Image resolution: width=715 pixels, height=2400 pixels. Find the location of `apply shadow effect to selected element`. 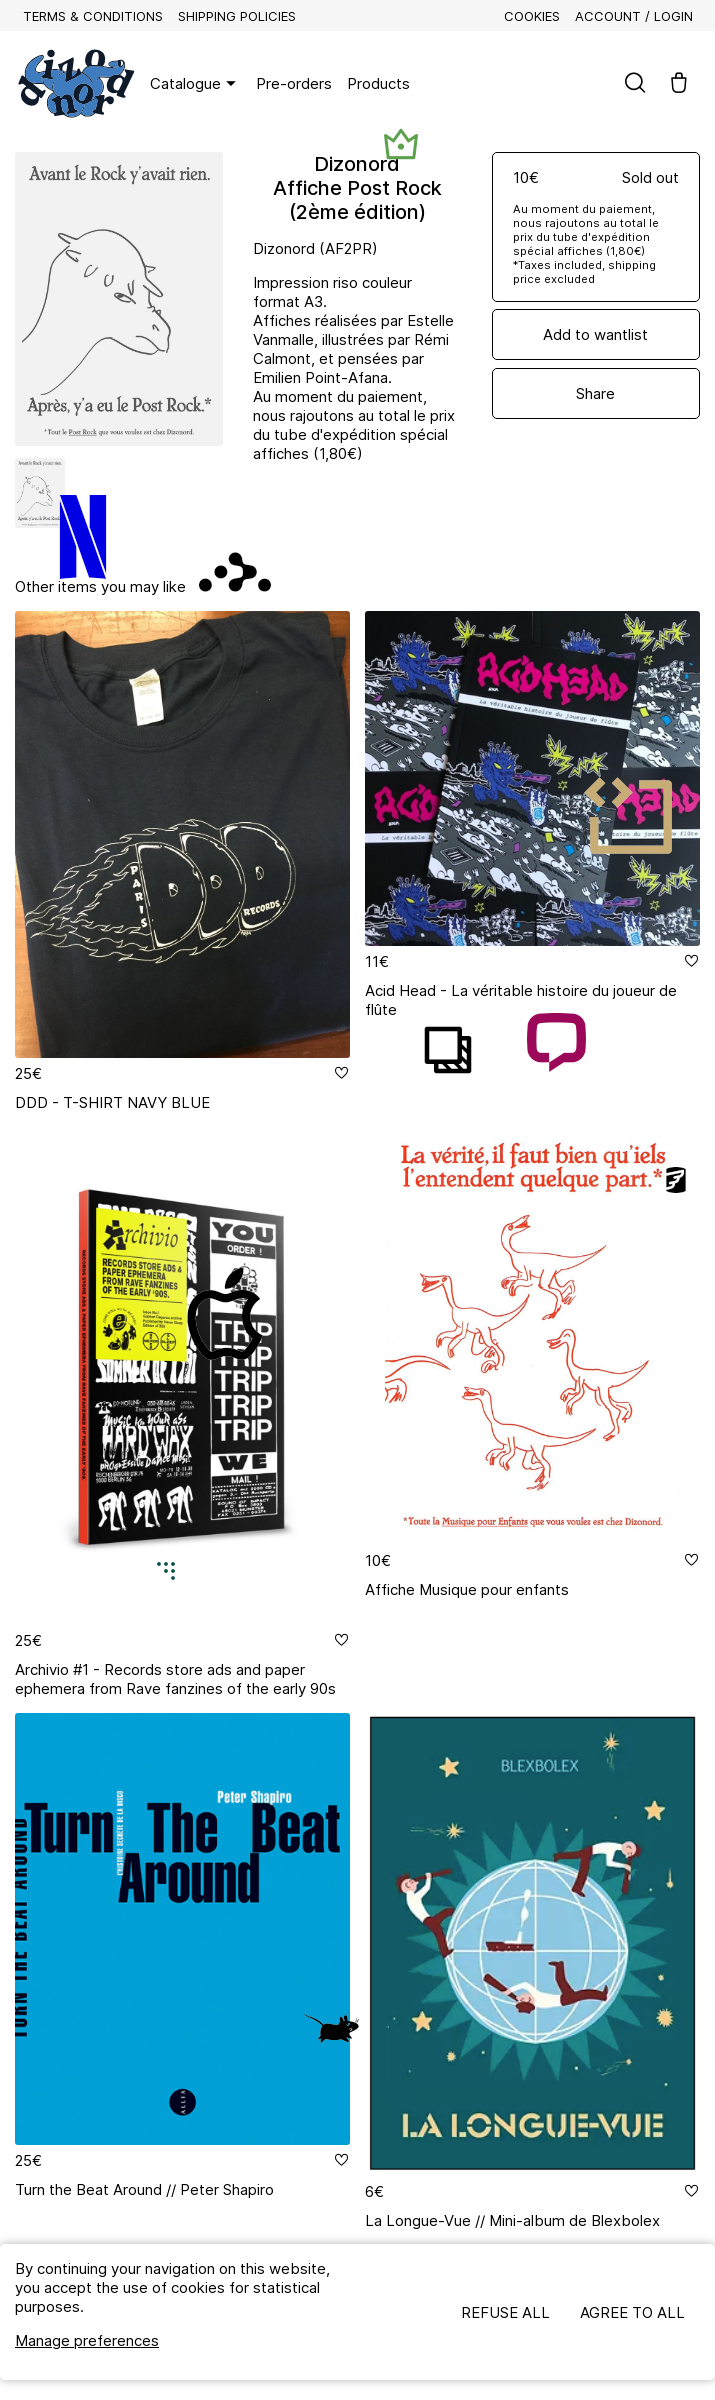

apply shadow effect to selected element is located at coordinates (448, 1050).